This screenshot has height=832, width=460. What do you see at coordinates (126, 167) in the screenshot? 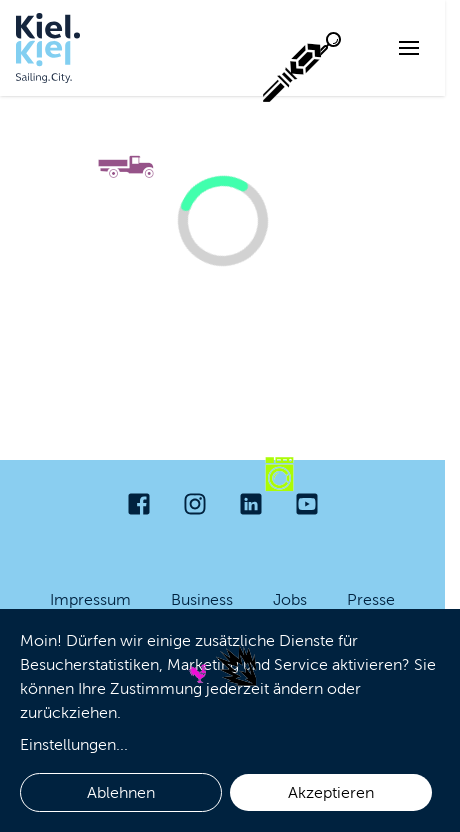
I see `select flatbed truck for delivery option` at bounding box center [126, 167].